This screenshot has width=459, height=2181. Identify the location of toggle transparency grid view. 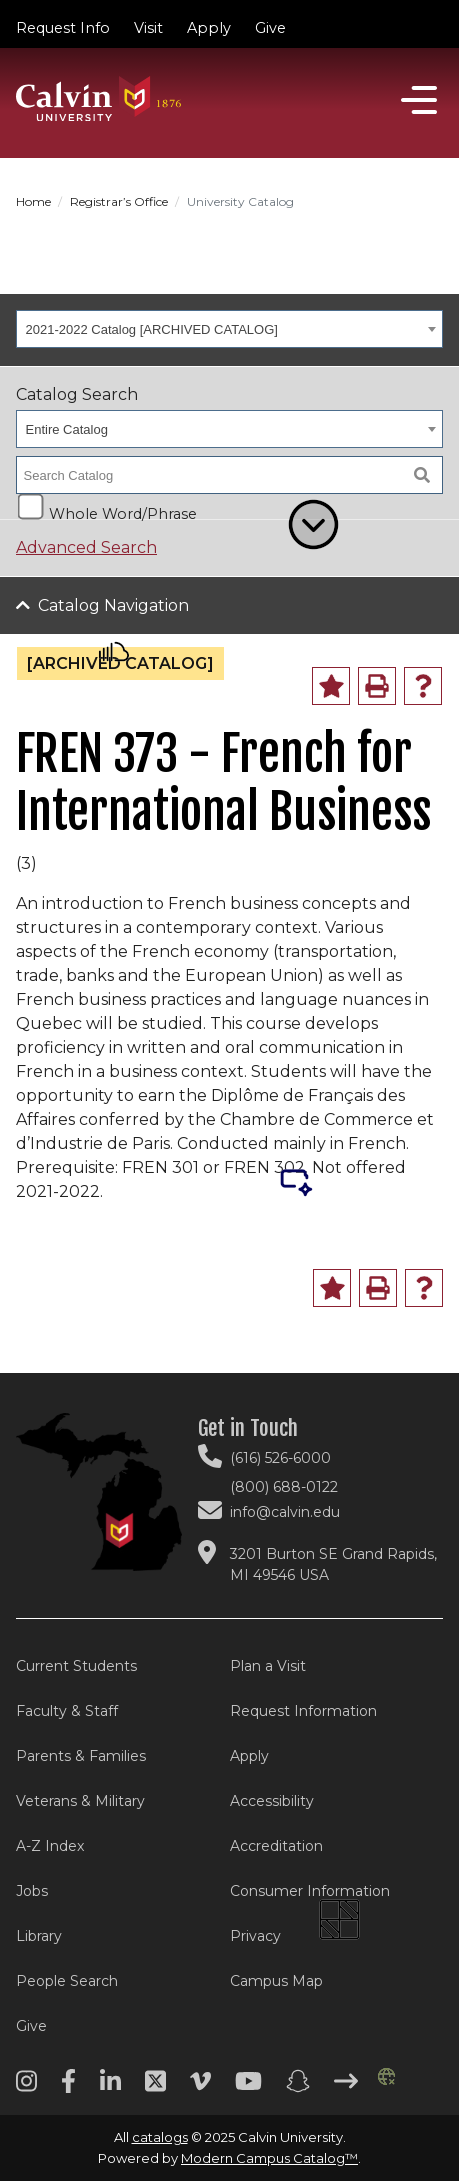
(339, 1919).